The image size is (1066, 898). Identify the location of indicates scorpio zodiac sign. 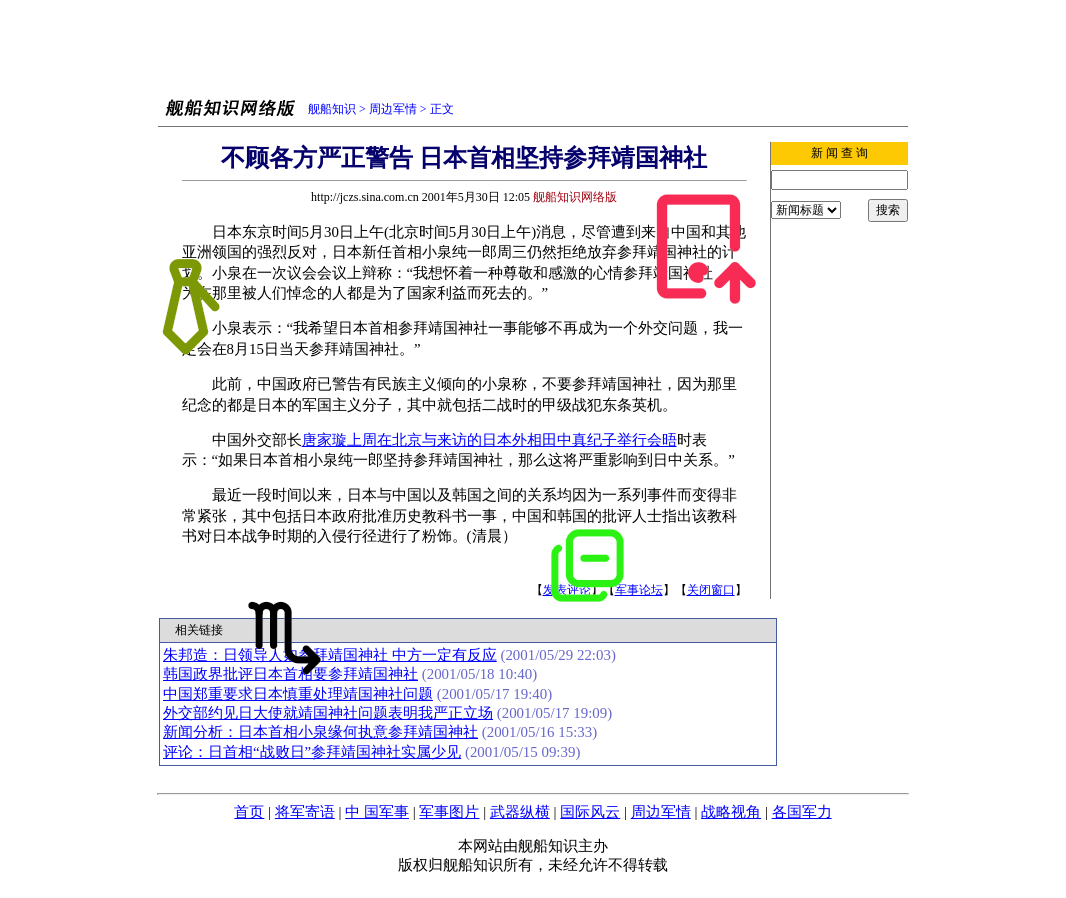
(284, 634).